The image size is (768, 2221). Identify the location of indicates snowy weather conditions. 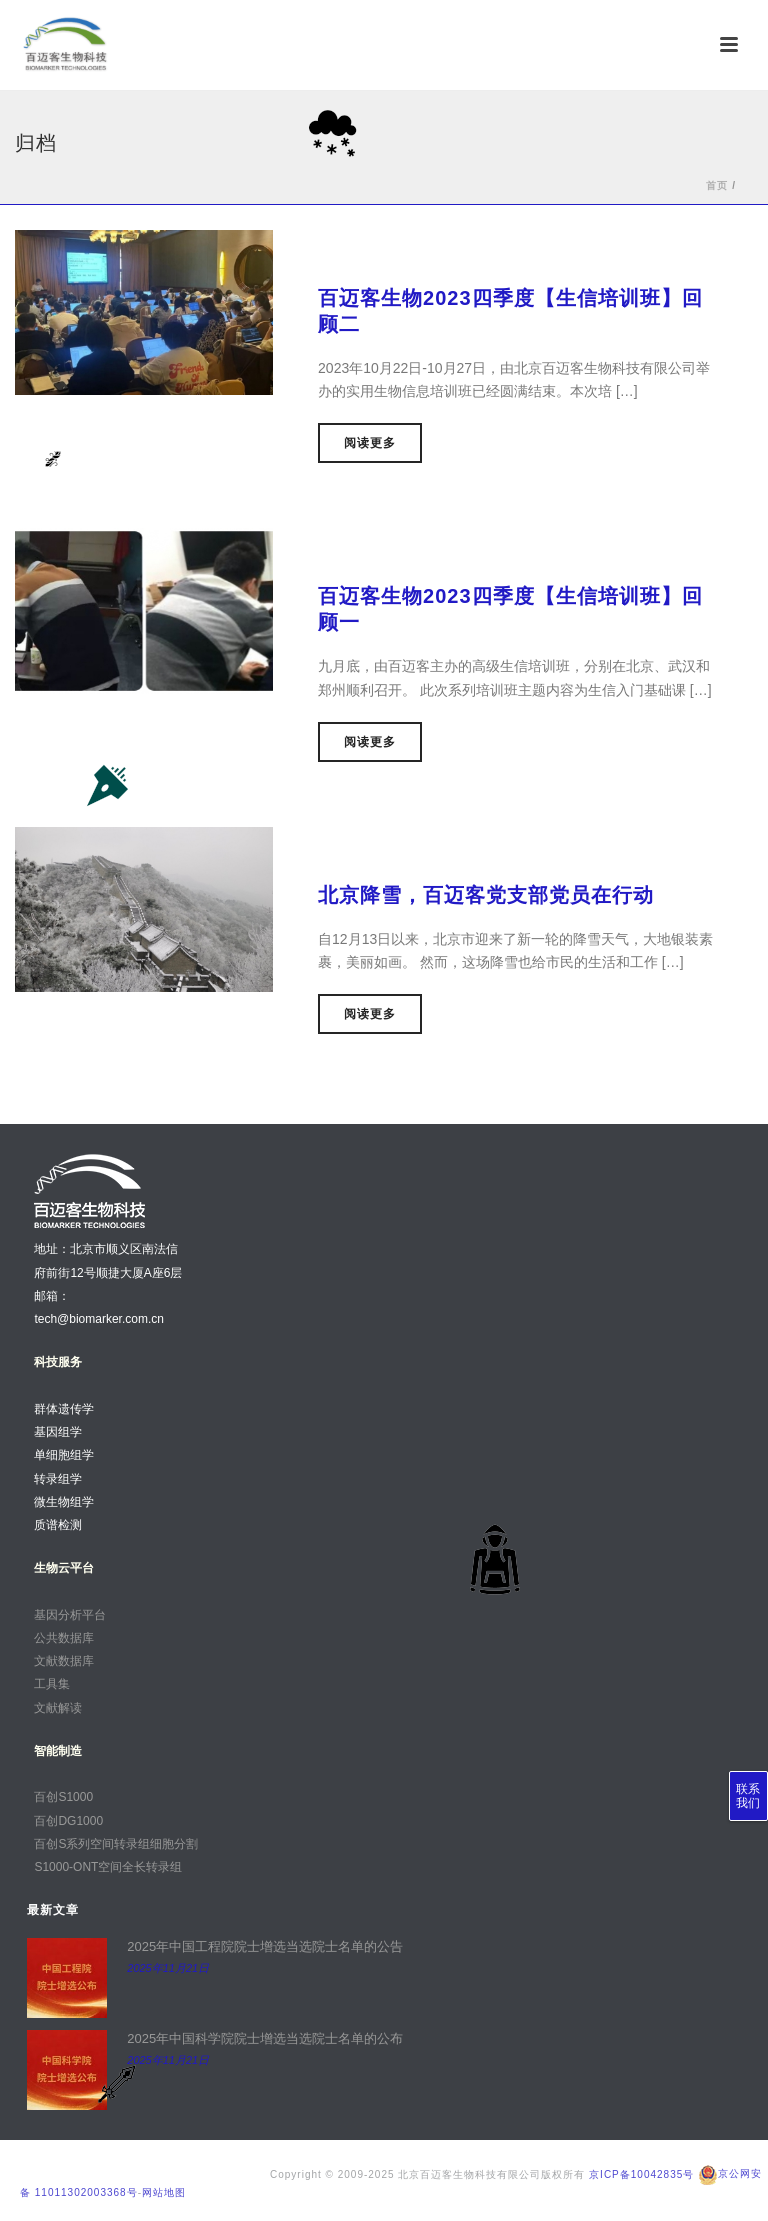
(332, 133).